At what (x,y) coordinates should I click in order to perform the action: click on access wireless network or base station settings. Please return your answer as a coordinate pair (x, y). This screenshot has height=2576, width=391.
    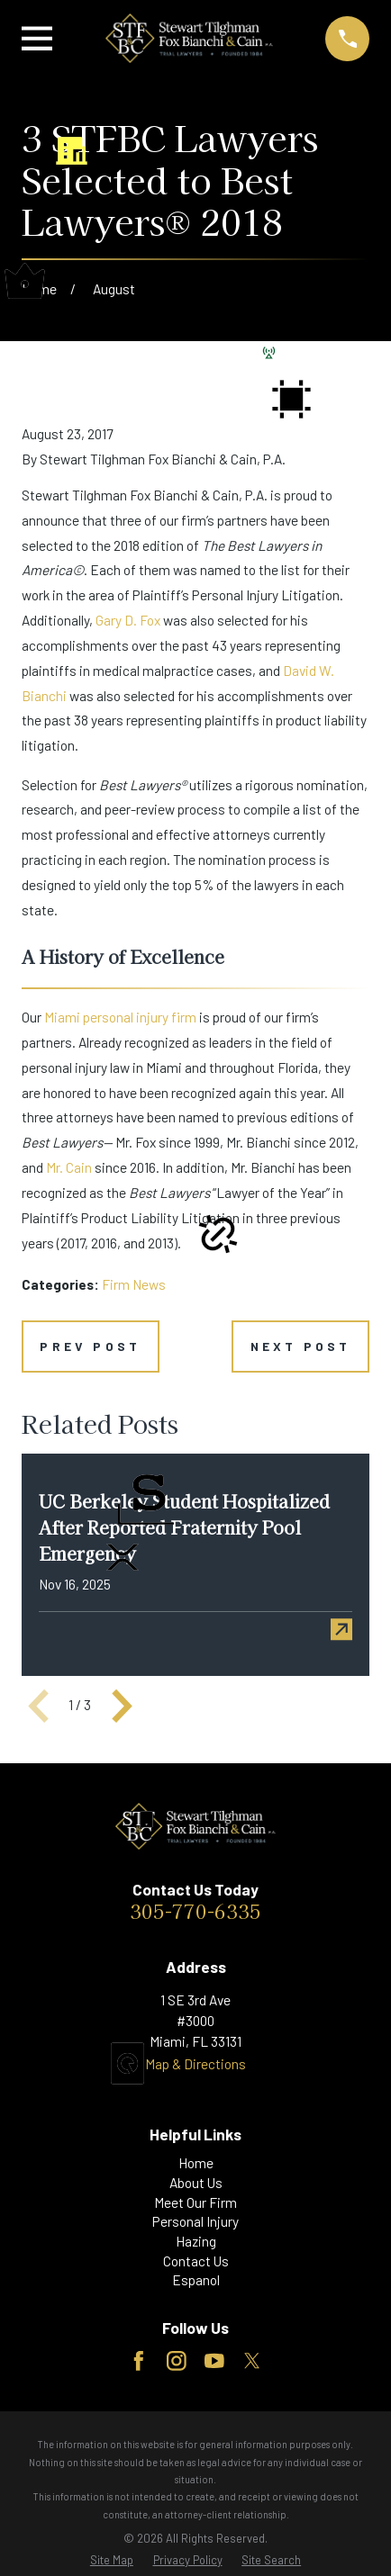
    Looking at the image, I should click on (268, 352).